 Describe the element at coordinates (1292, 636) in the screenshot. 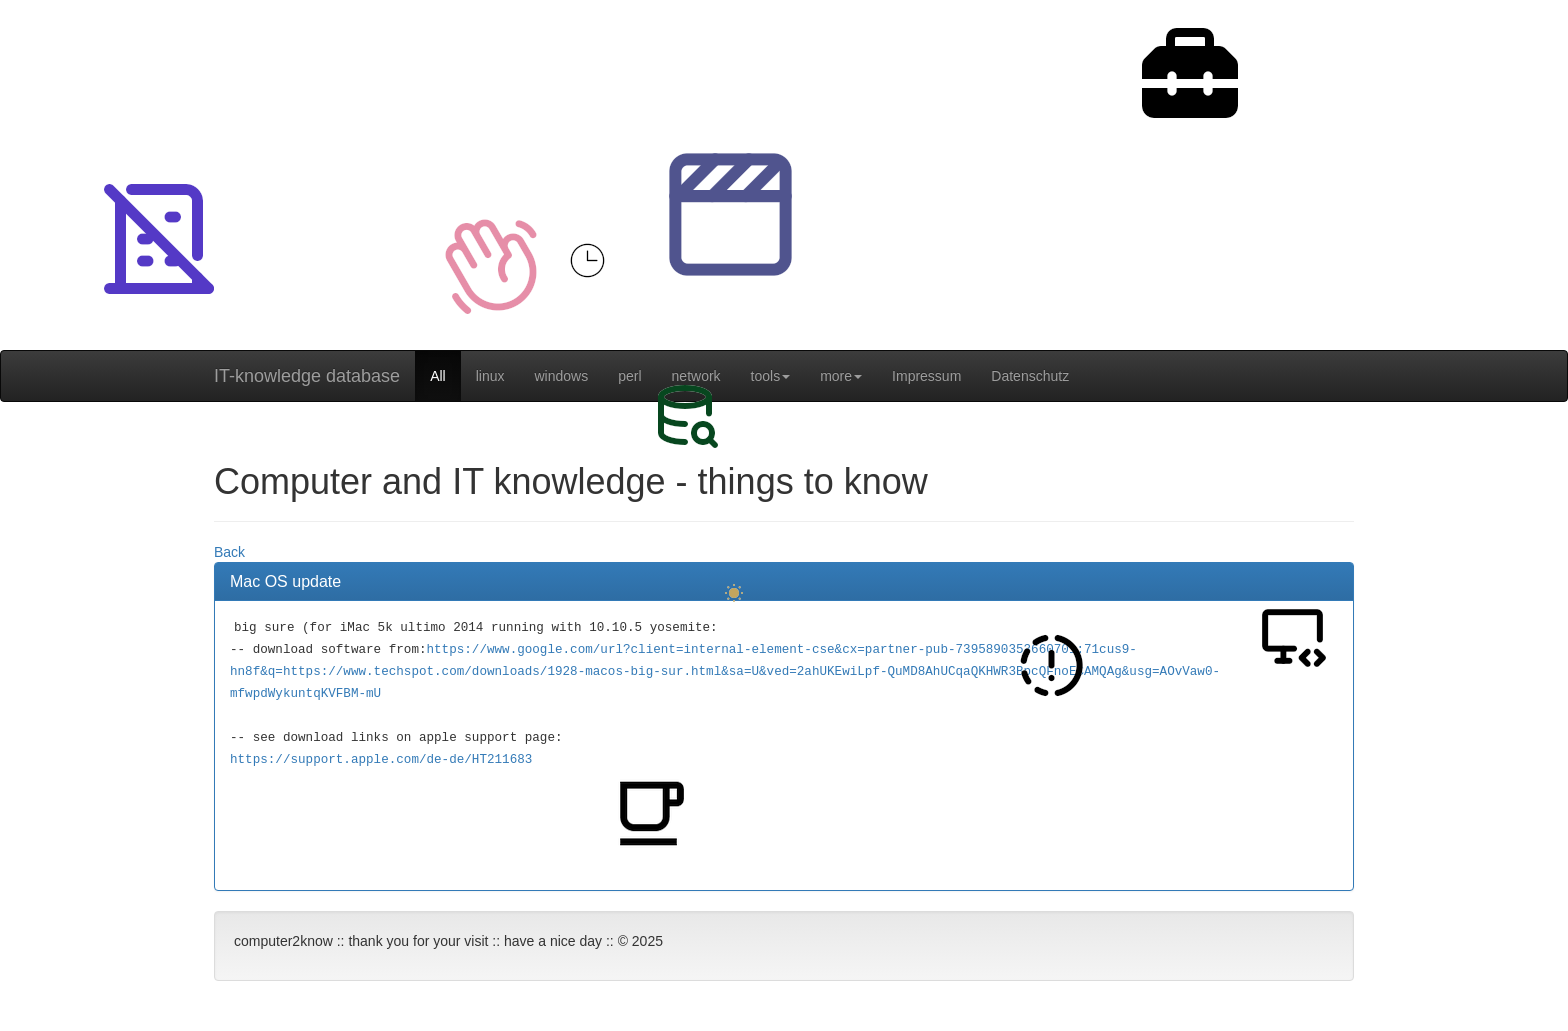

I see `access desktop development environment` at that location.